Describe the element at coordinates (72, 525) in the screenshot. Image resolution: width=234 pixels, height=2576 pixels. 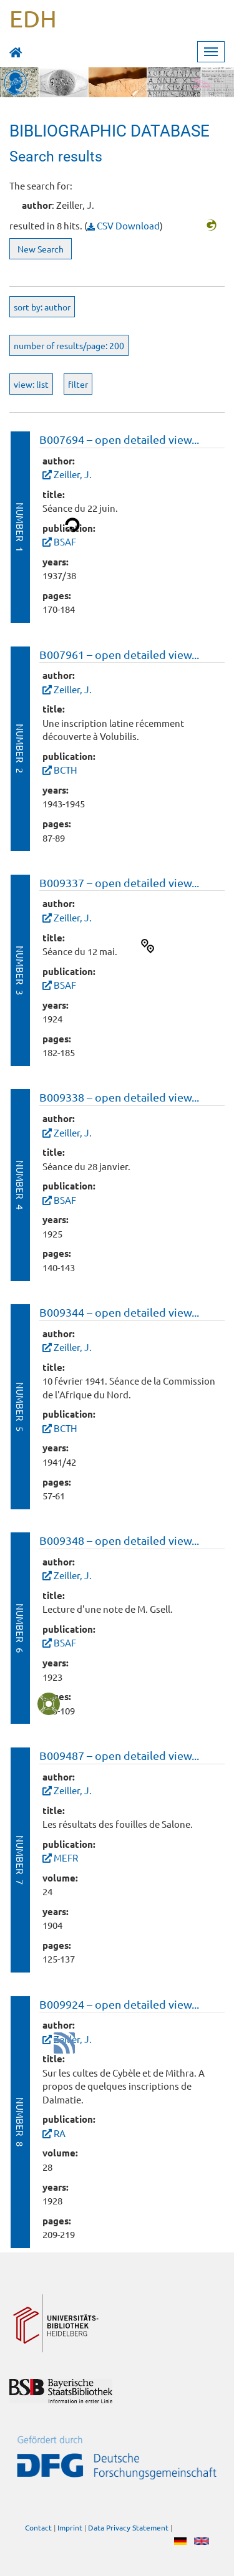
I see `DigitalOcean brand logo` at that location.